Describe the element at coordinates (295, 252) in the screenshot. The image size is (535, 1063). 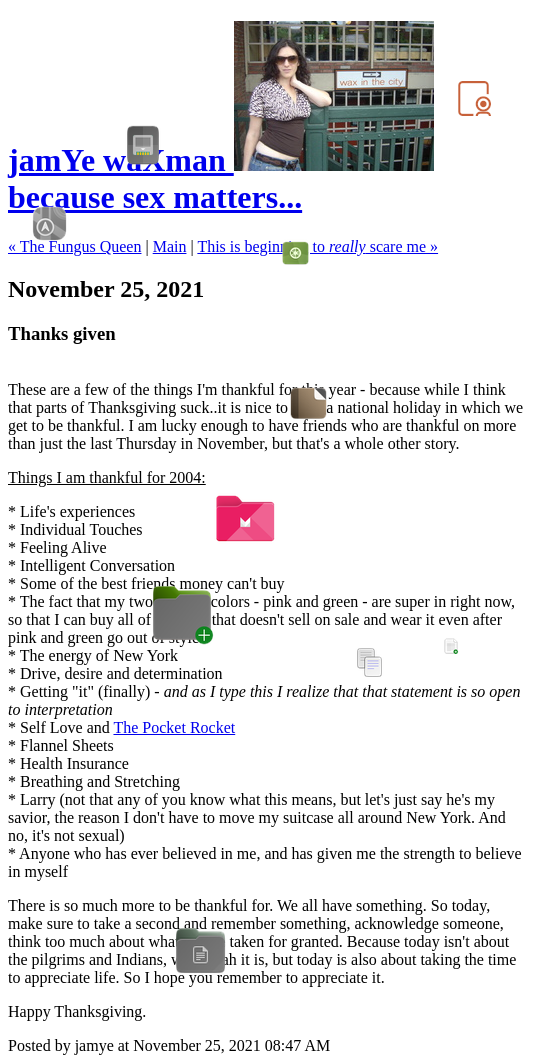
I see `access the desktop folder` at that location.